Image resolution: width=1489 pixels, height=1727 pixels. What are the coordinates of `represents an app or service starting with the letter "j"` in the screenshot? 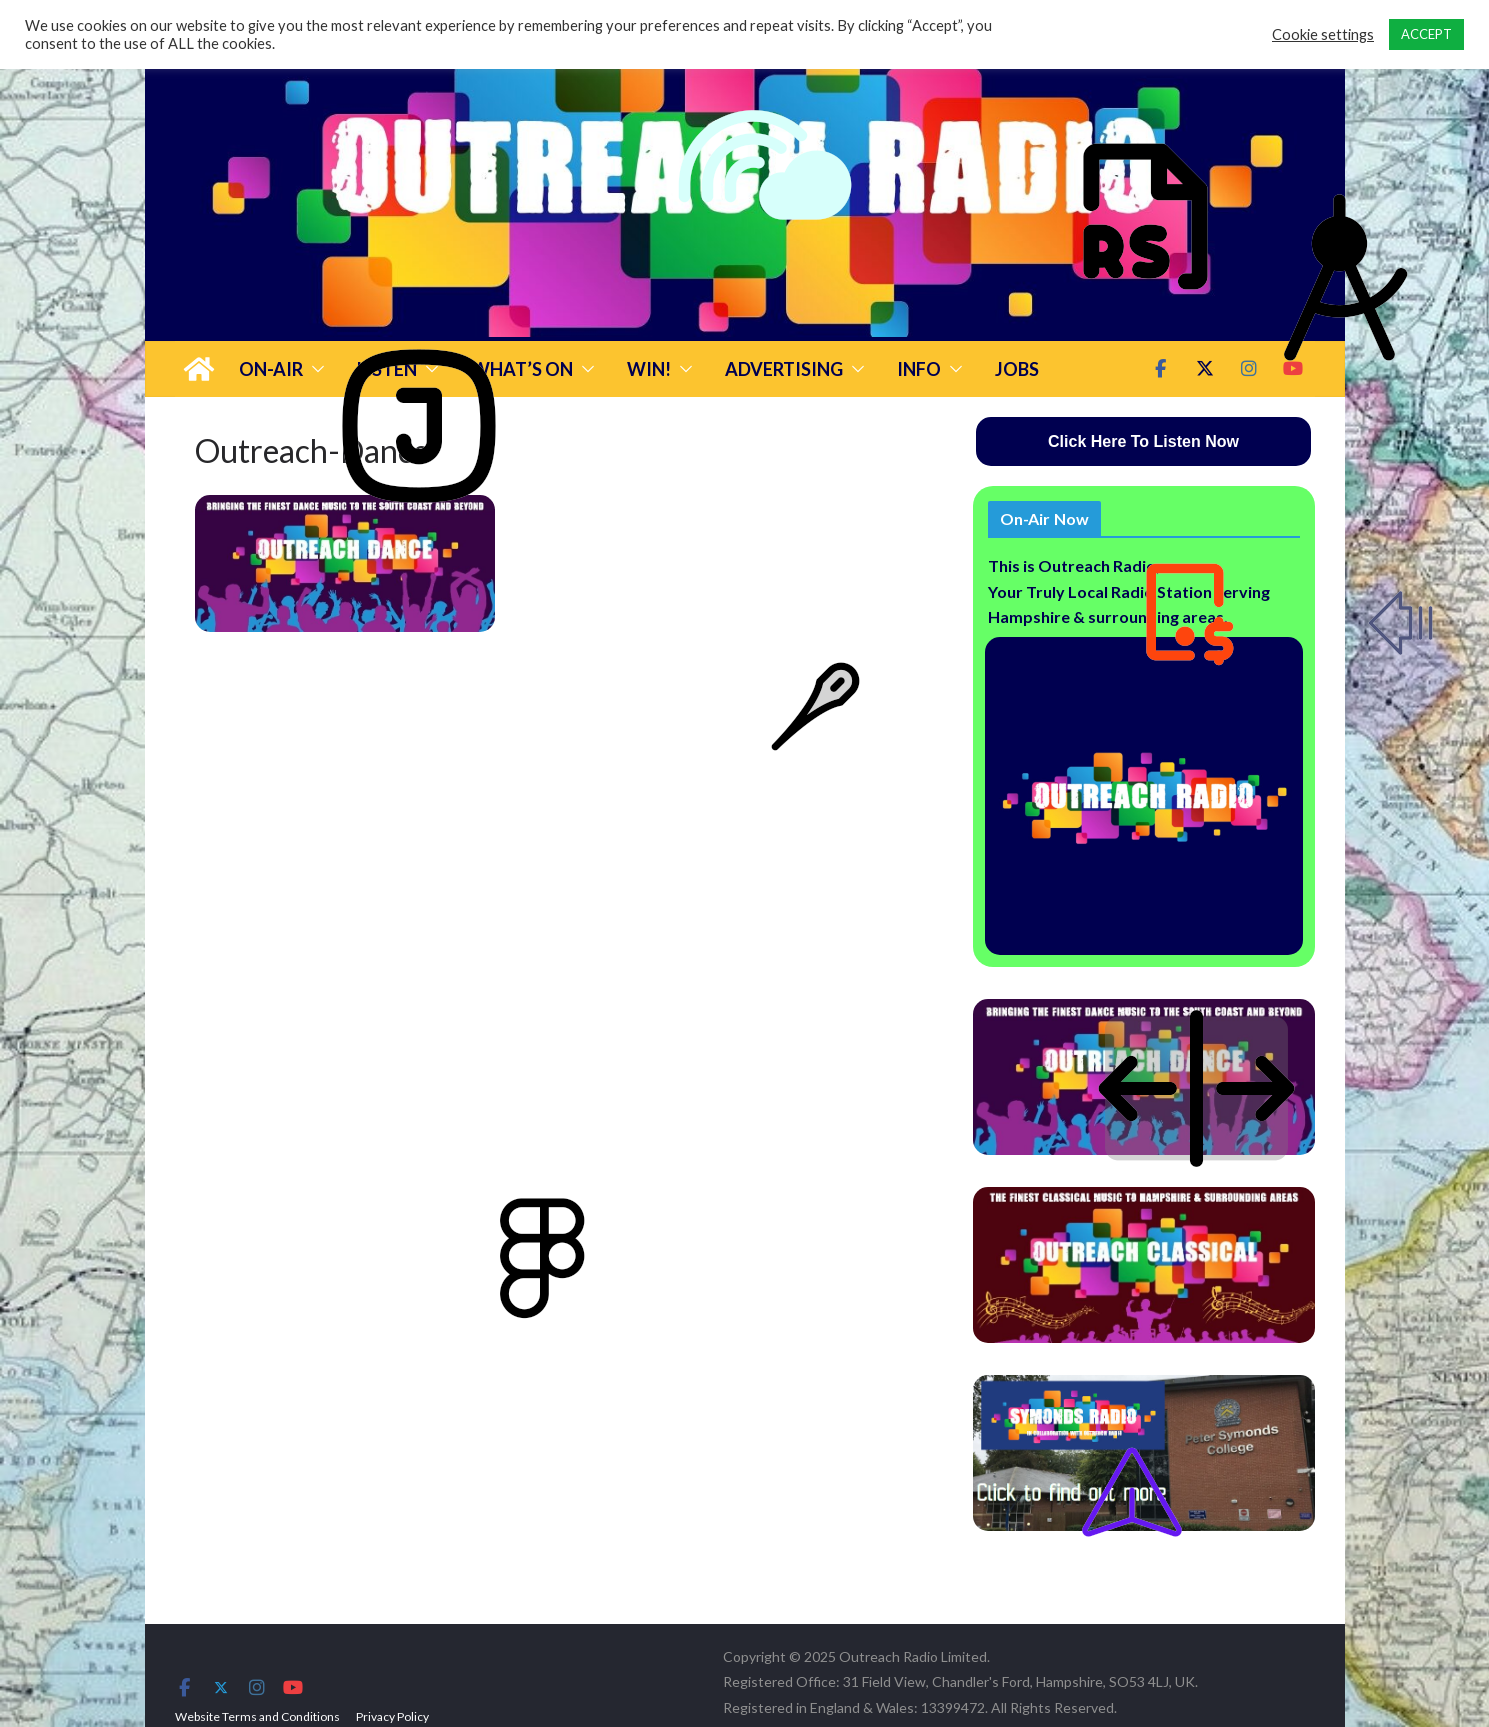 It's located at (419, 426).